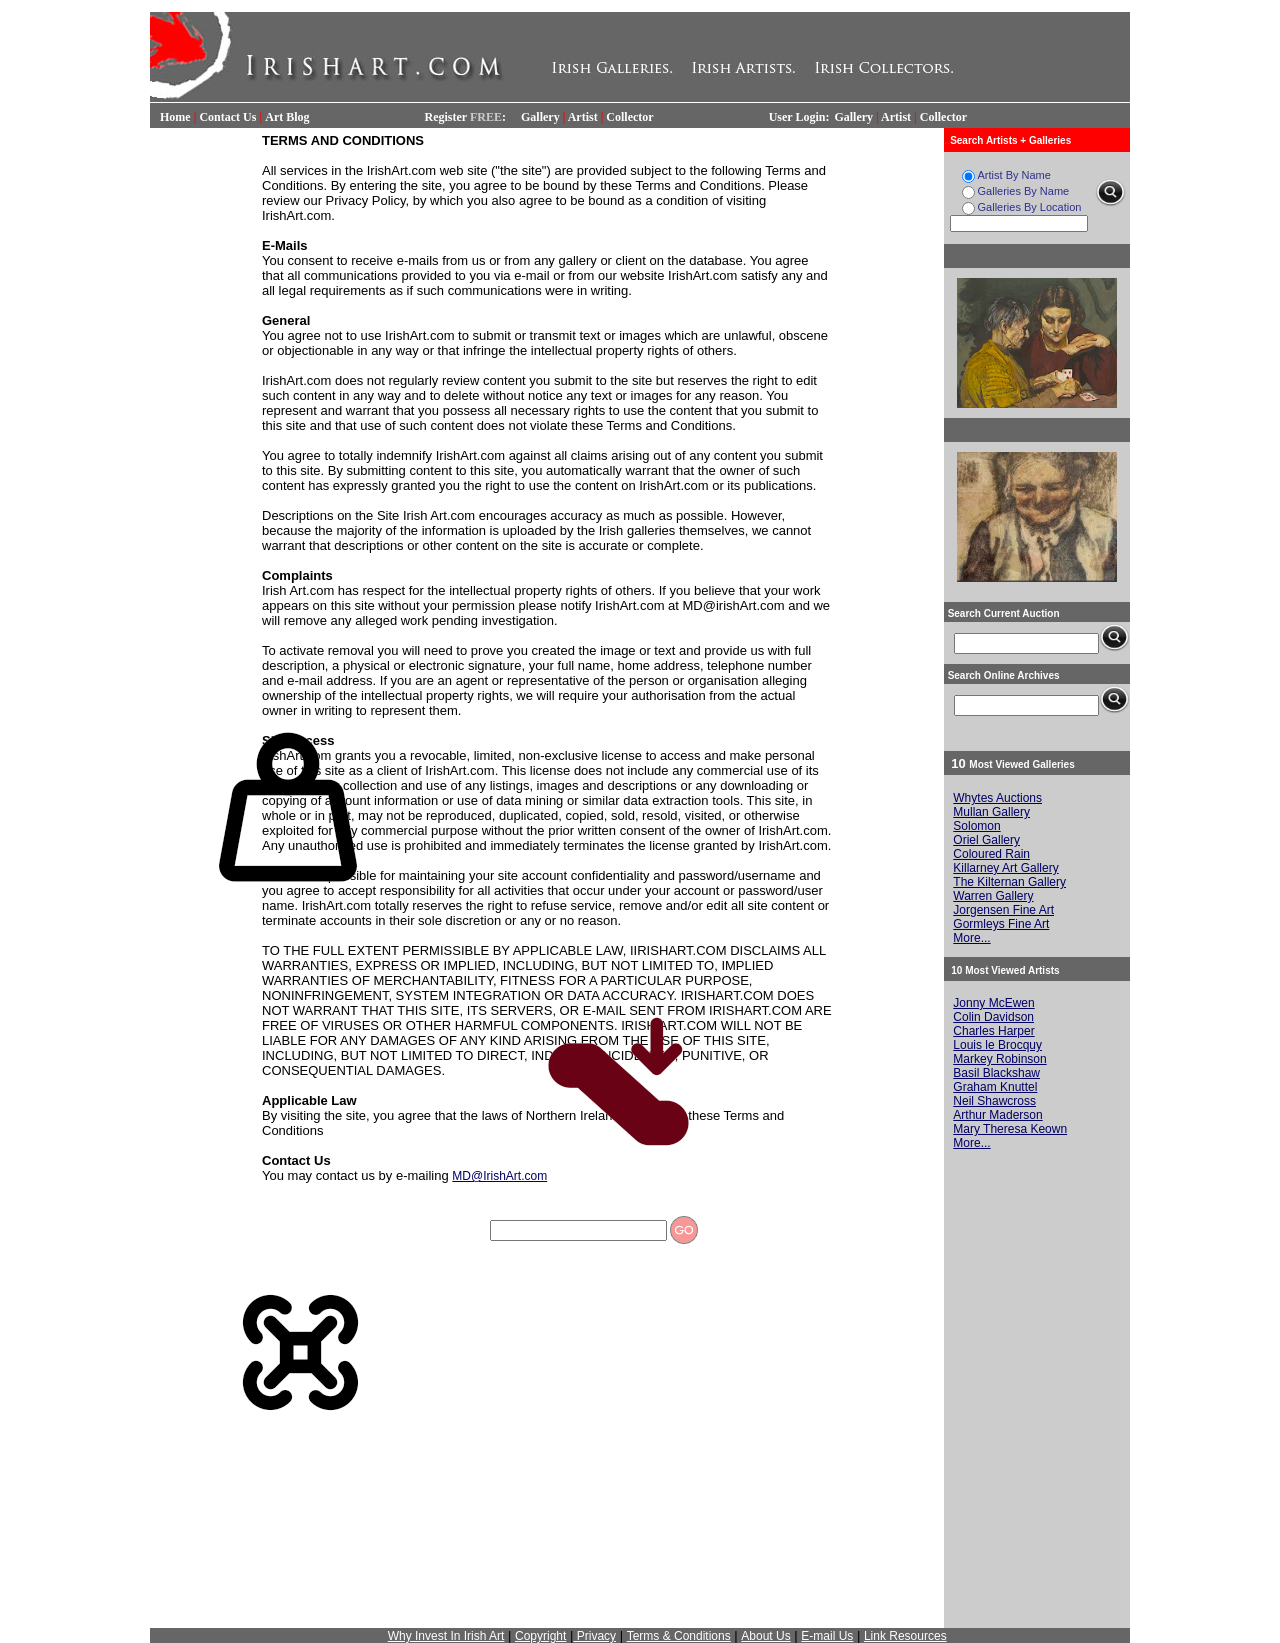 The image size is (1280, 1643). Describe the element at coordinates (618, 1081) in the screenshot. I see `indicates escalator going down` at that location.